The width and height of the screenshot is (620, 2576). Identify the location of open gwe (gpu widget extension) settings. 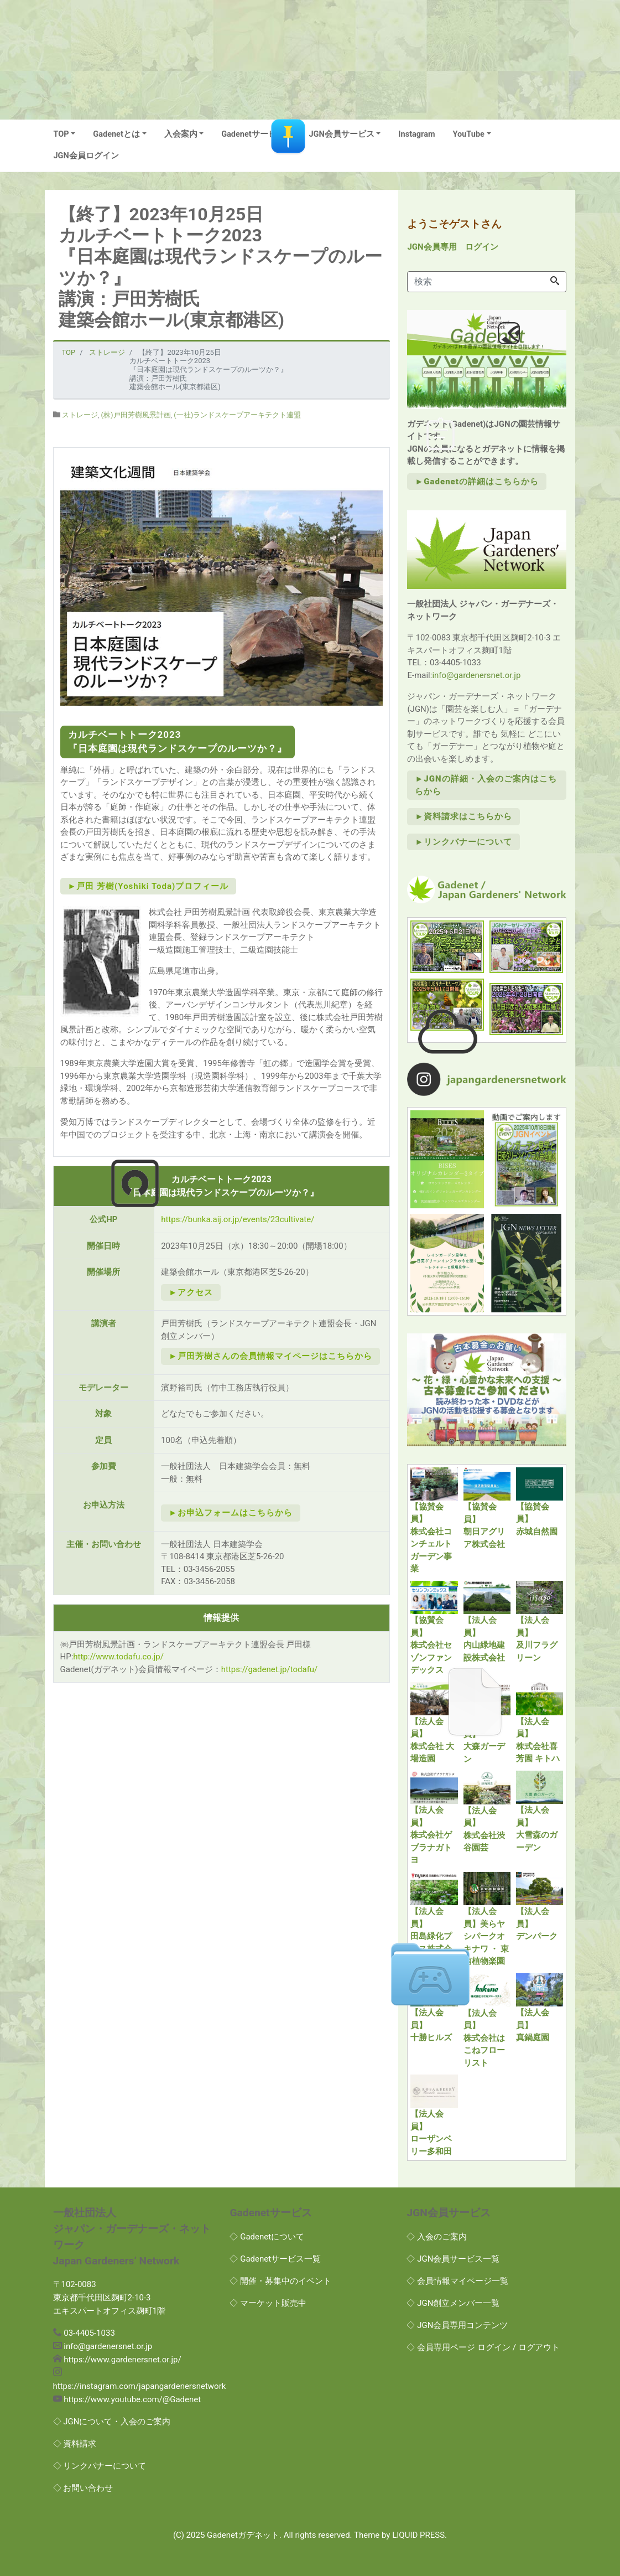
(509, 333).